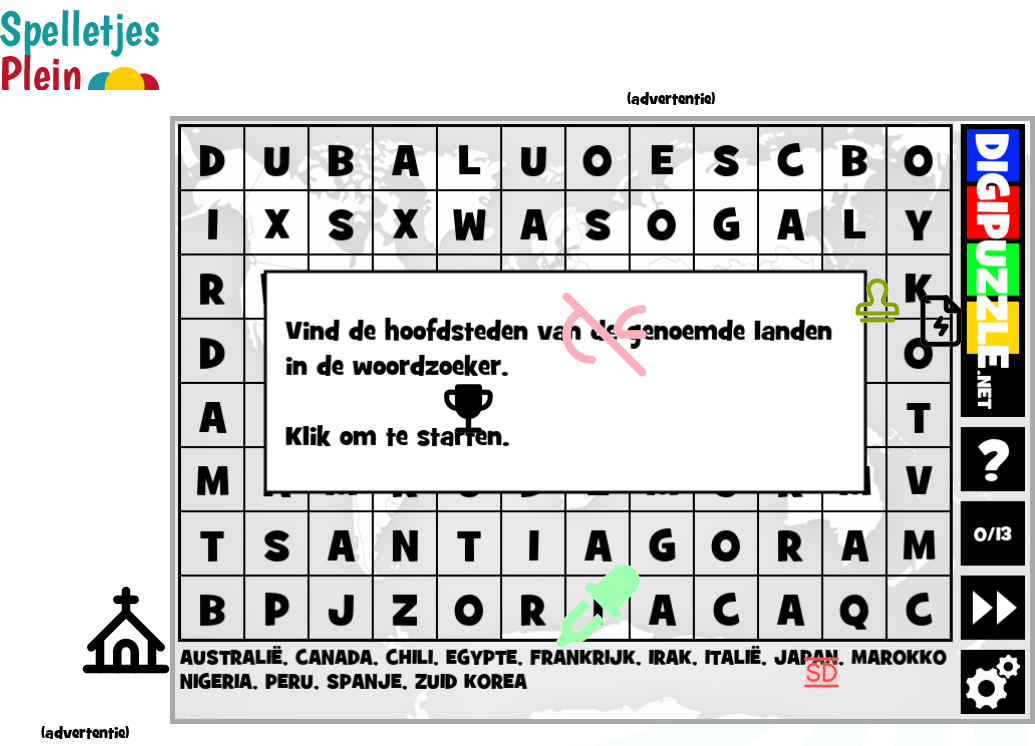 This screenshot has height=746, width=1035. What do you see at coordinates (877, 300) in the screenshot?
I see `apply a stamp or approval mark` at bounding box center [877, 300].